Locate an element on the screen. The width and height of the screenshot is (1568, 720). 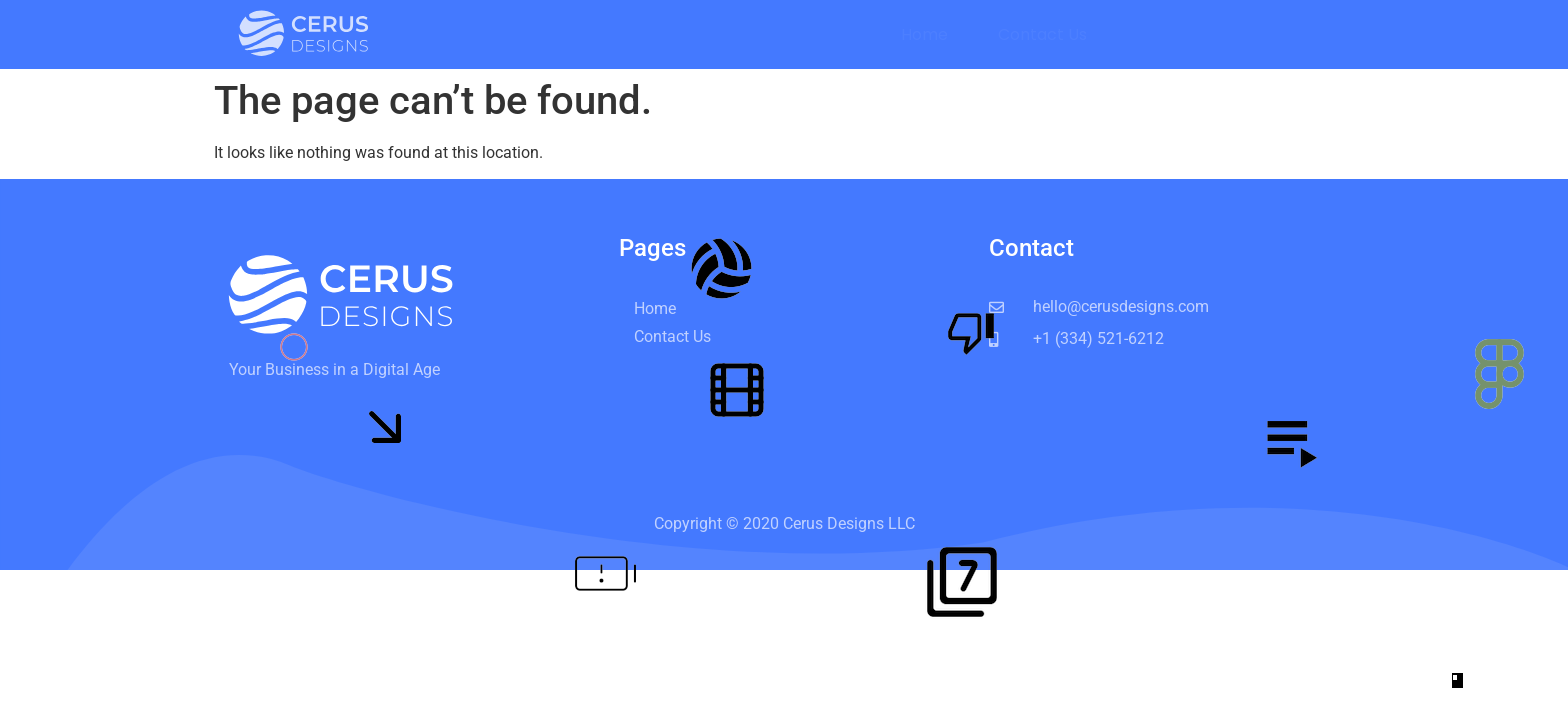
indicates low battery warning is located at coordinates (604, 573).